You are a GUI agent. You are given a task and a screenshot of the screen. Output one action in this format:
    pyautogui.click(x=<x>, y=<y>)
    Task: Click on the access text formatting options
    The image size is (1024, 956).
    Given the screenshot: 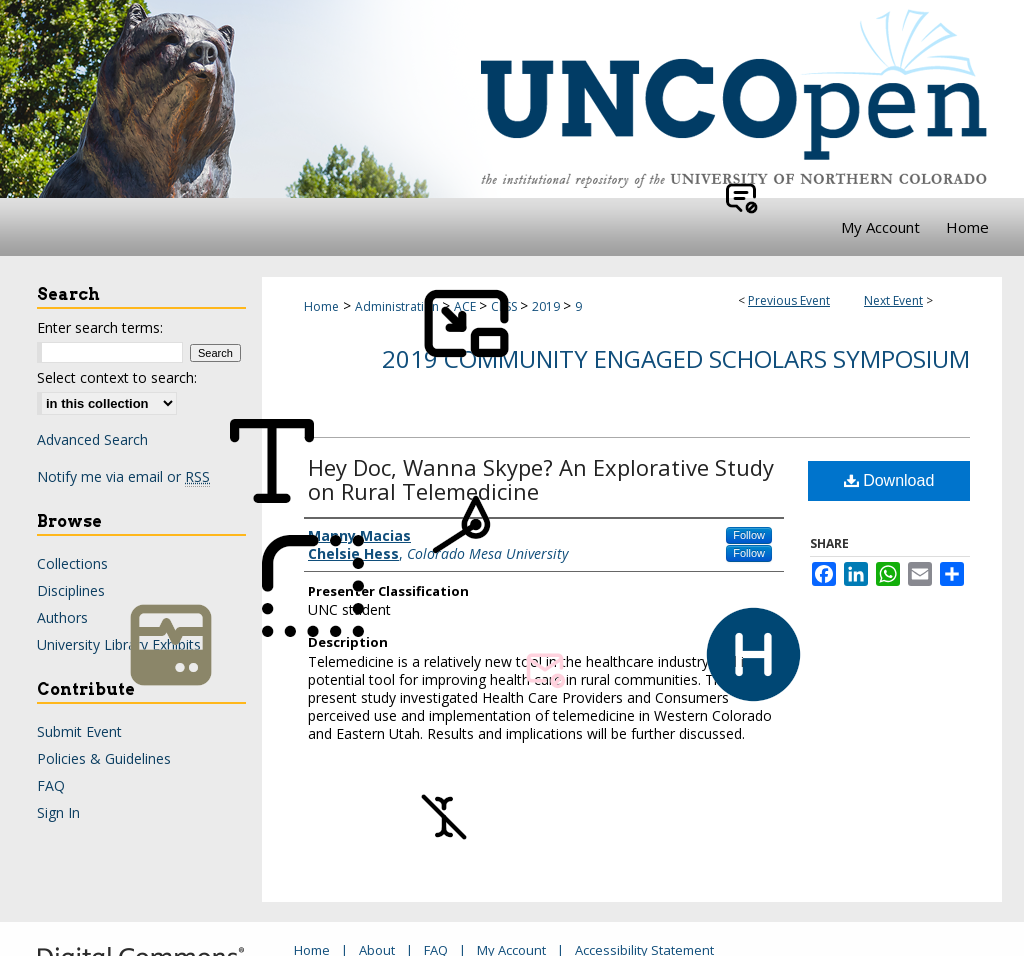 What is the action you would take?
    pyautogui.click(x=272, y=461)
    